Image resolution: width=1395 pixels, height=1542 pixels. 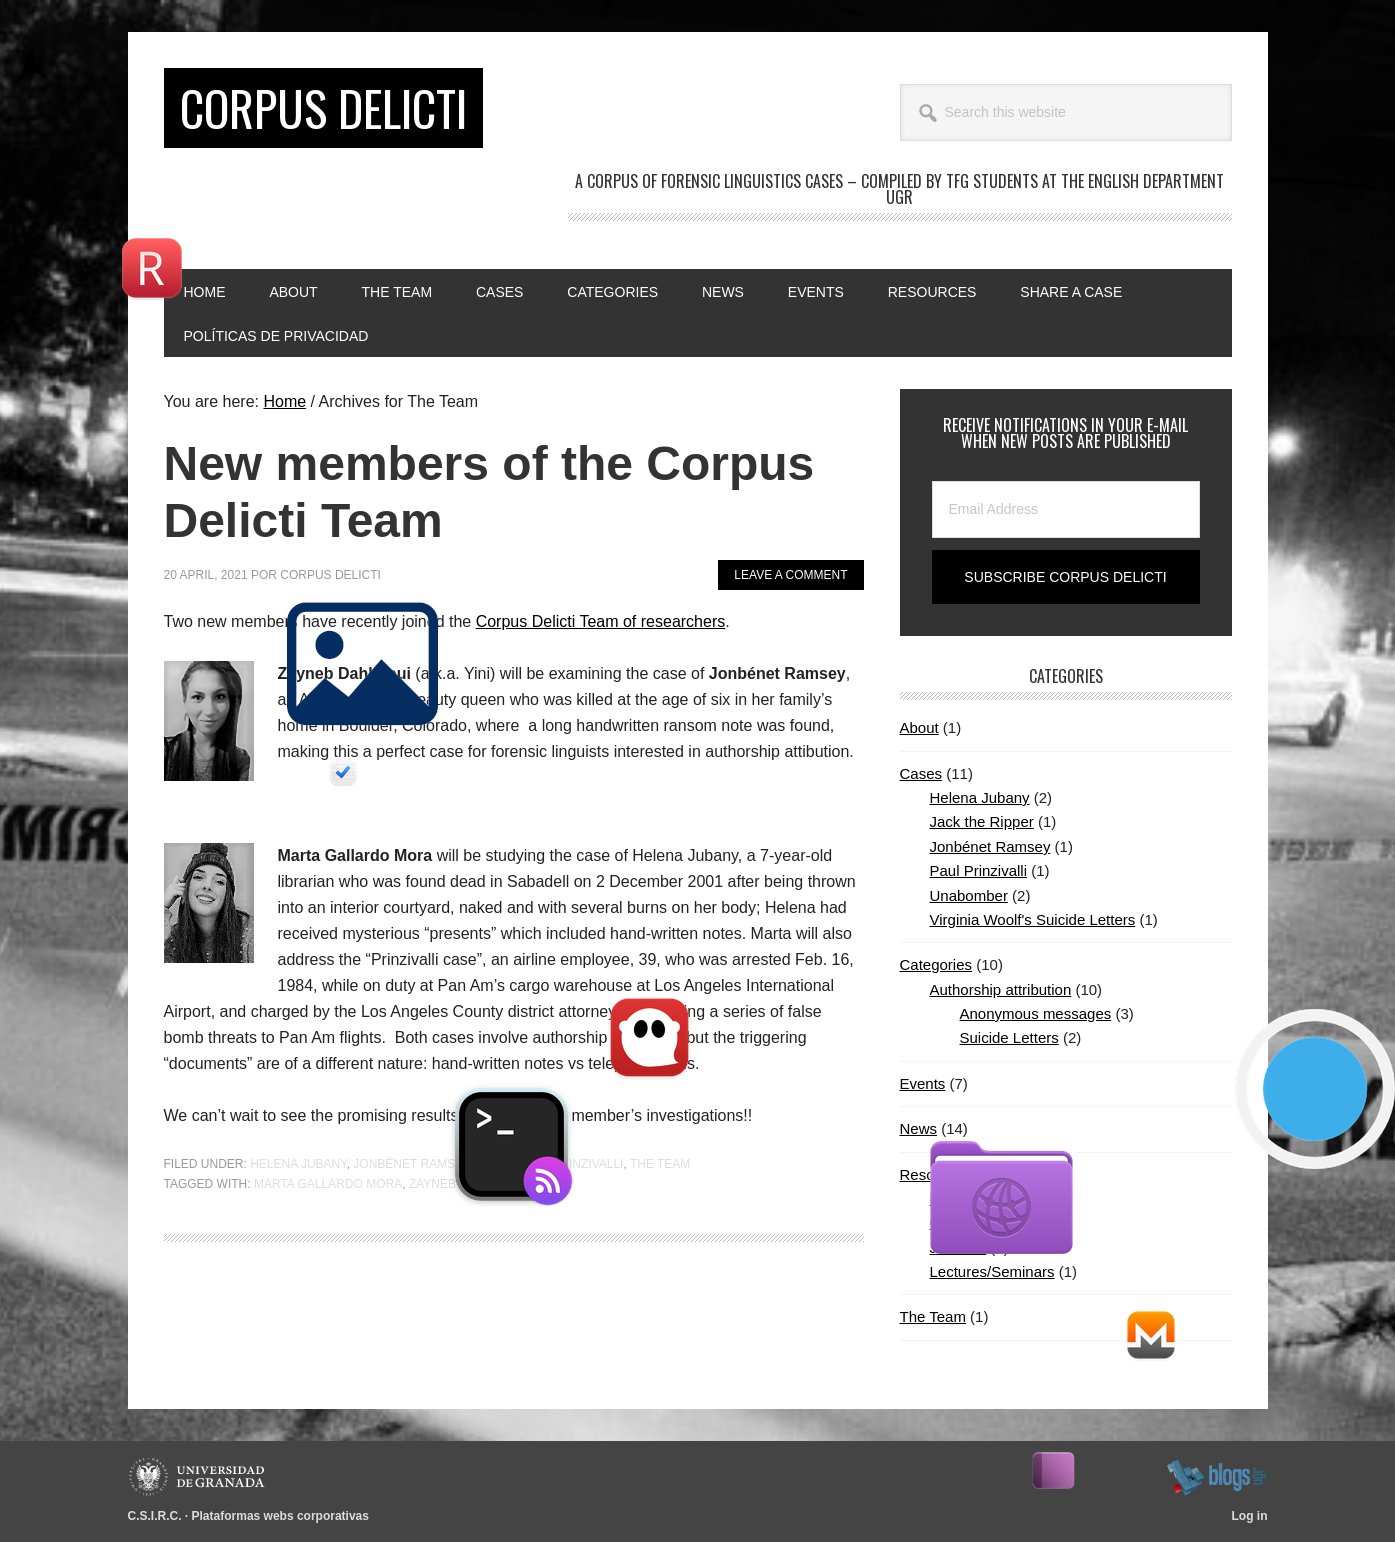 I want to click on open SecureCRT terminal emulator app, so click(x=511, y=1144).